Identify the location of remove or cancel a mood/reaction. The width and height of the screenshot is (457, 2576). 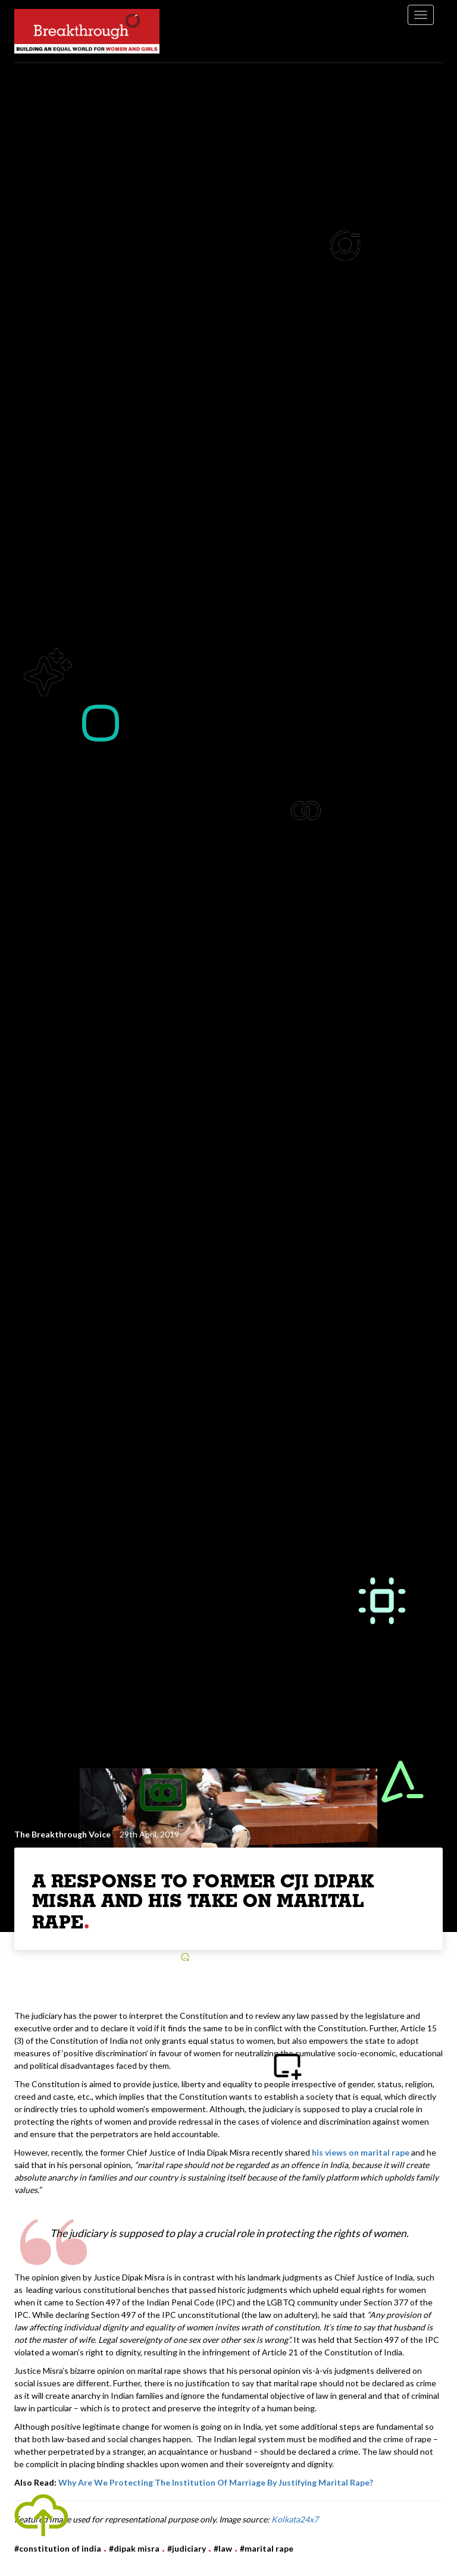
(185, 1957).